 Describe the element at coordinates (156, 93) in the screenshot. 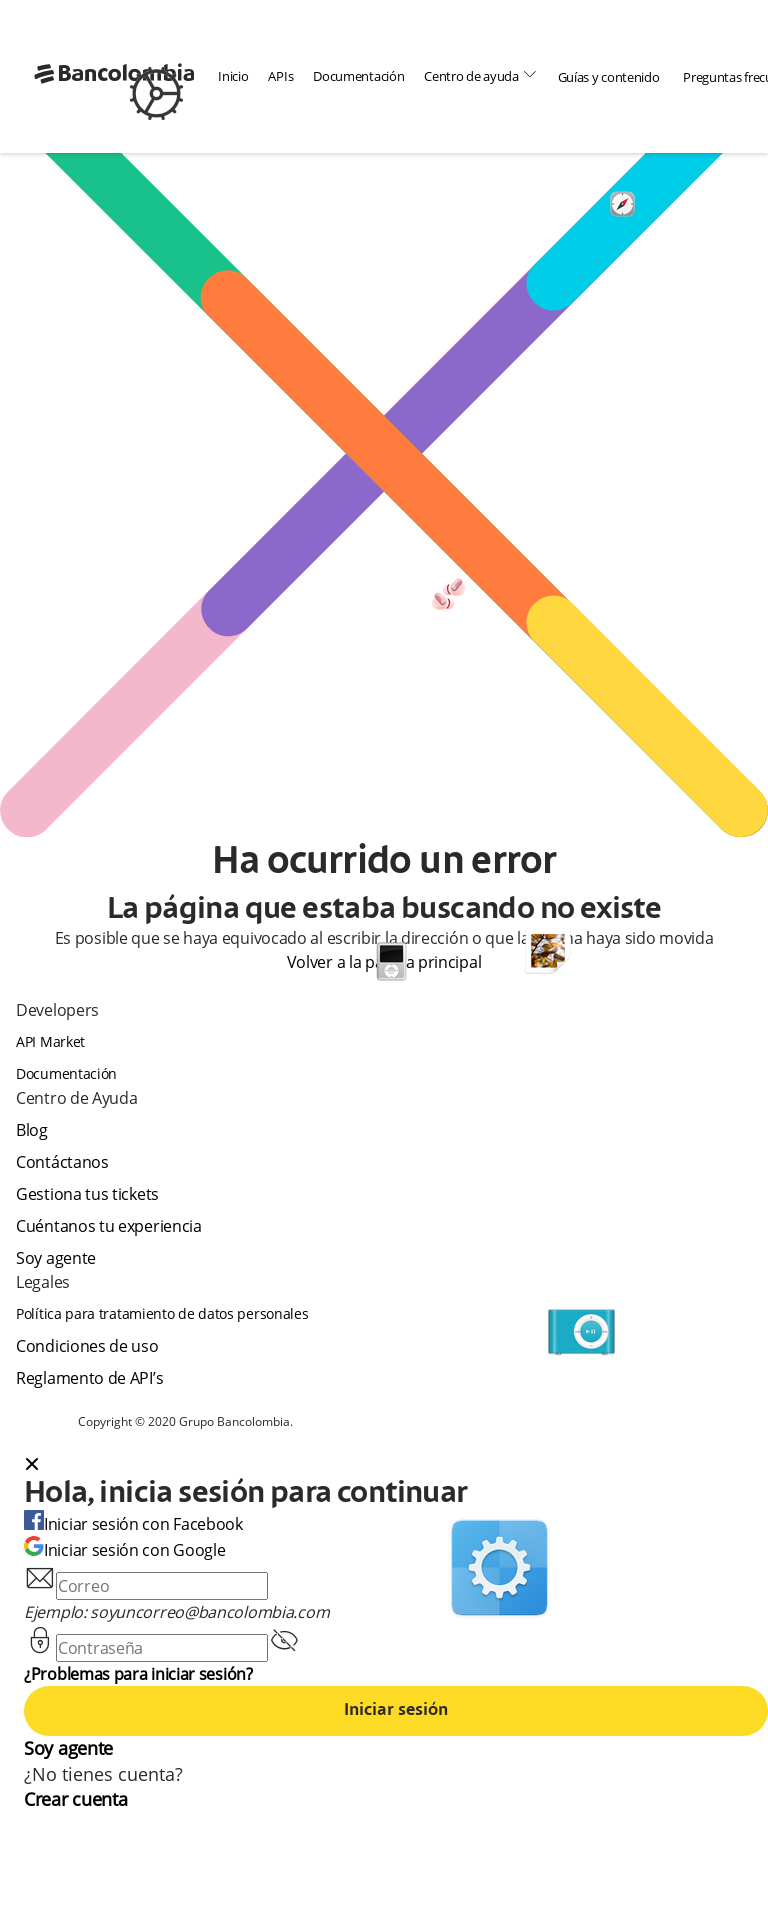

I see `access system settings and preferences` at that location.